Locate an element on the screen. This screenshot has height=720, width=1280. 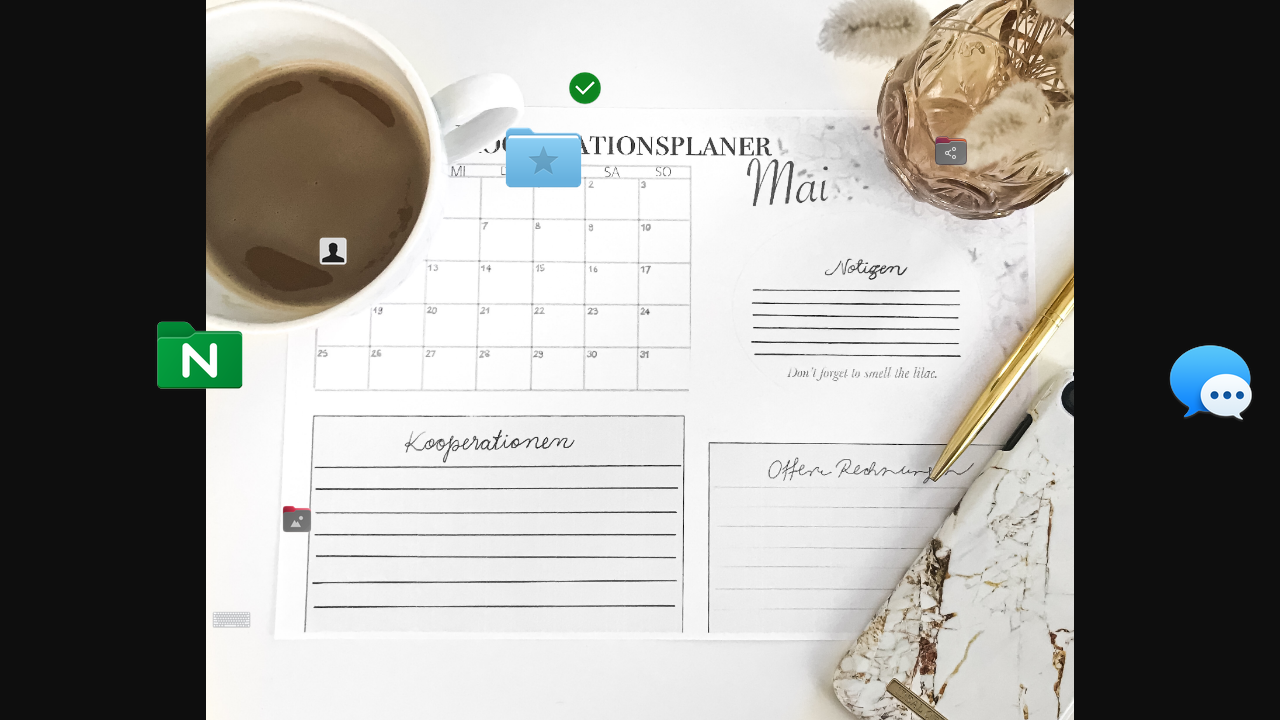
open nginx configuration files folder is located at coordinates (199, 357).